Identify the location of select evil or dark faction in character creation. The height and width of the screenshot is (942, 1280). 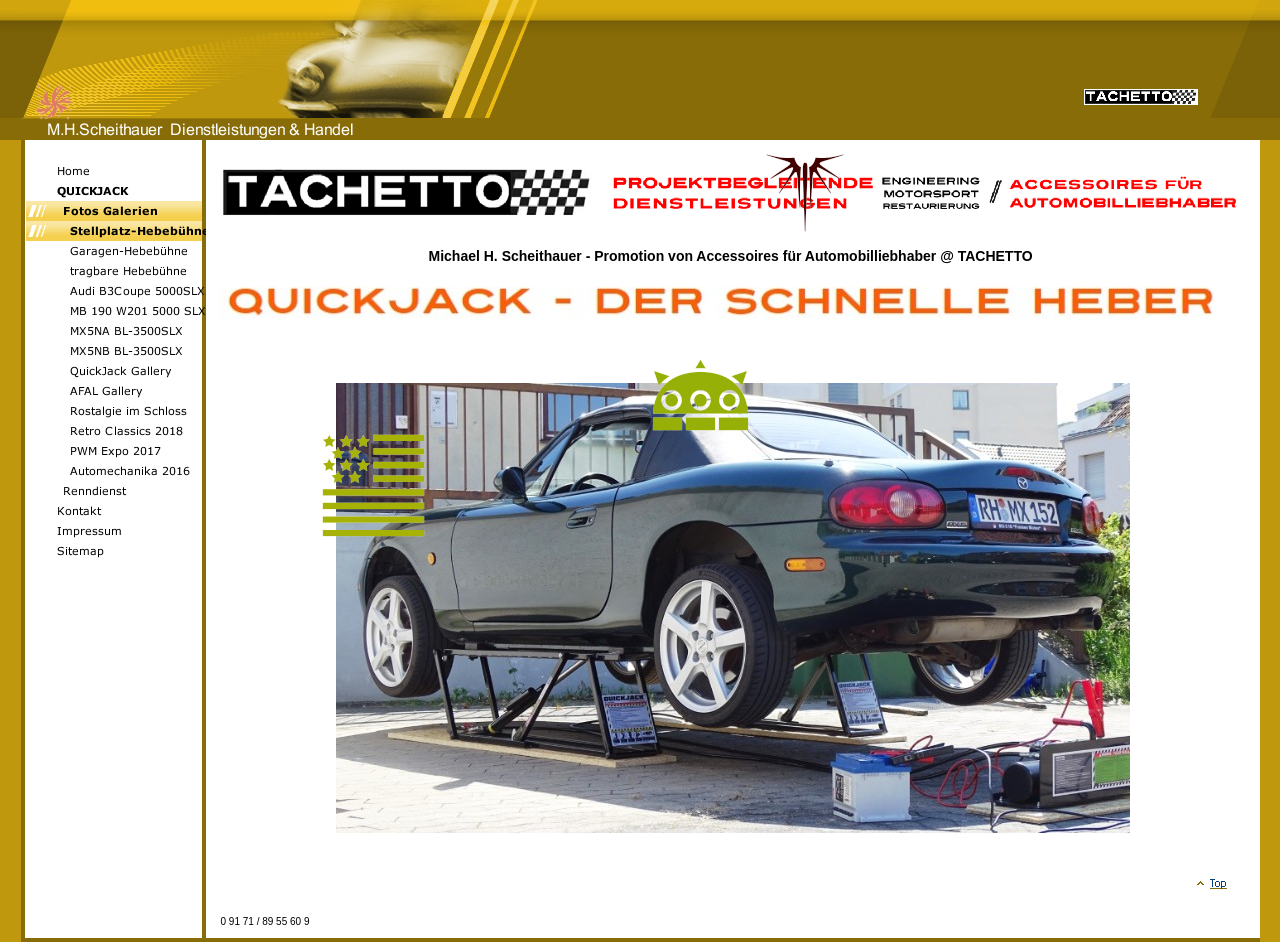
(805, 193).